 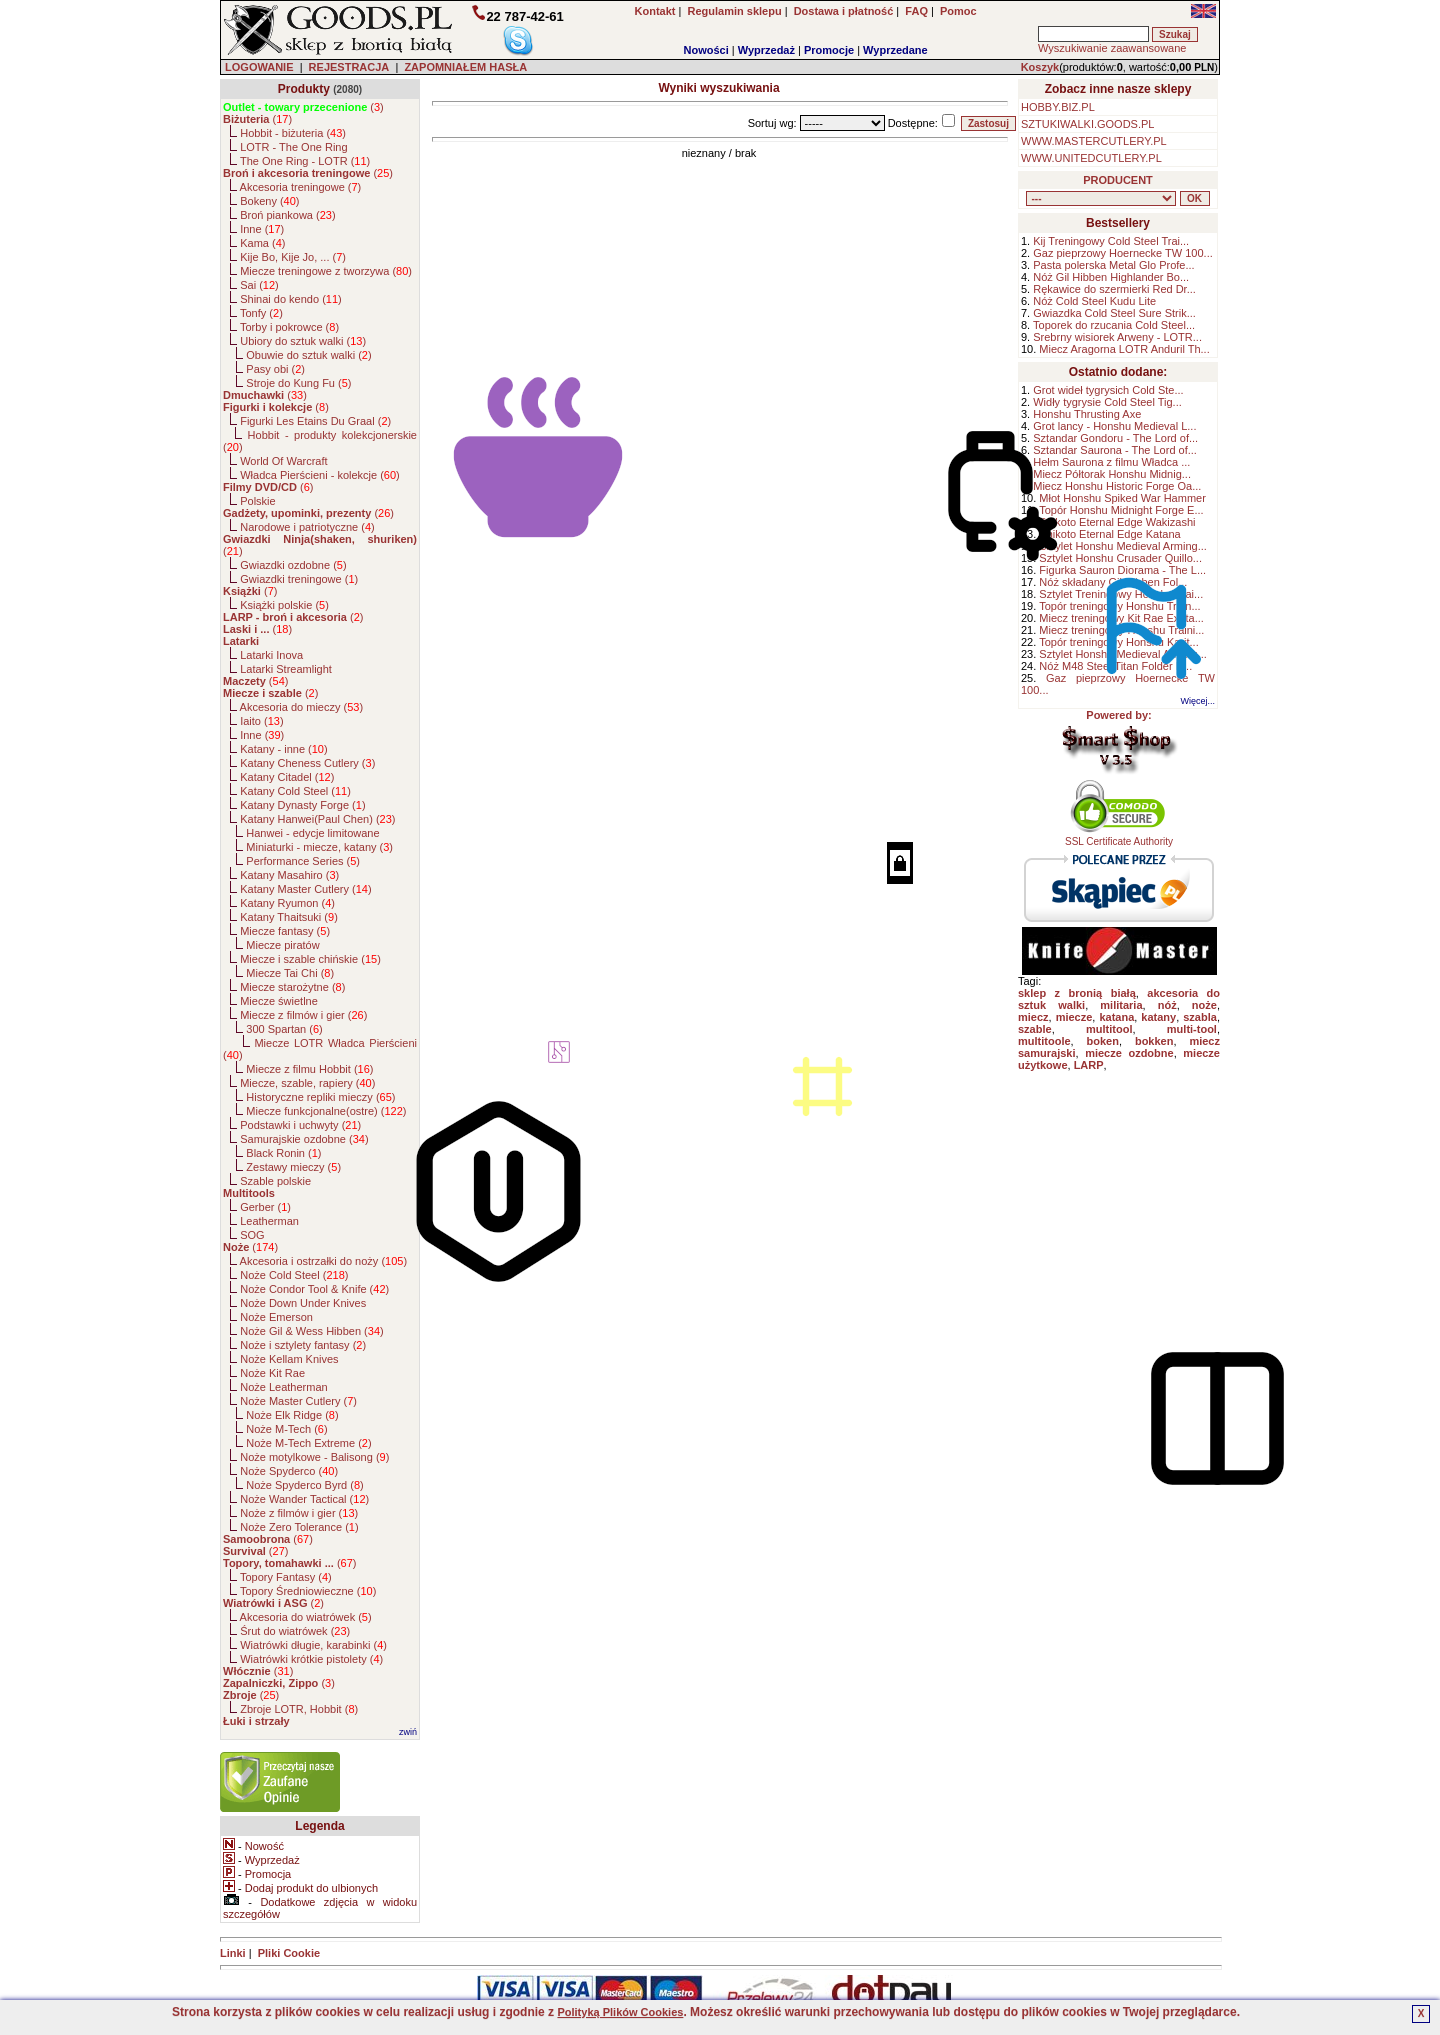 What do you see at coordinates (990, 491) in the screenshot?
I see `access smartwatch settings` at bounding box center [990, 491].